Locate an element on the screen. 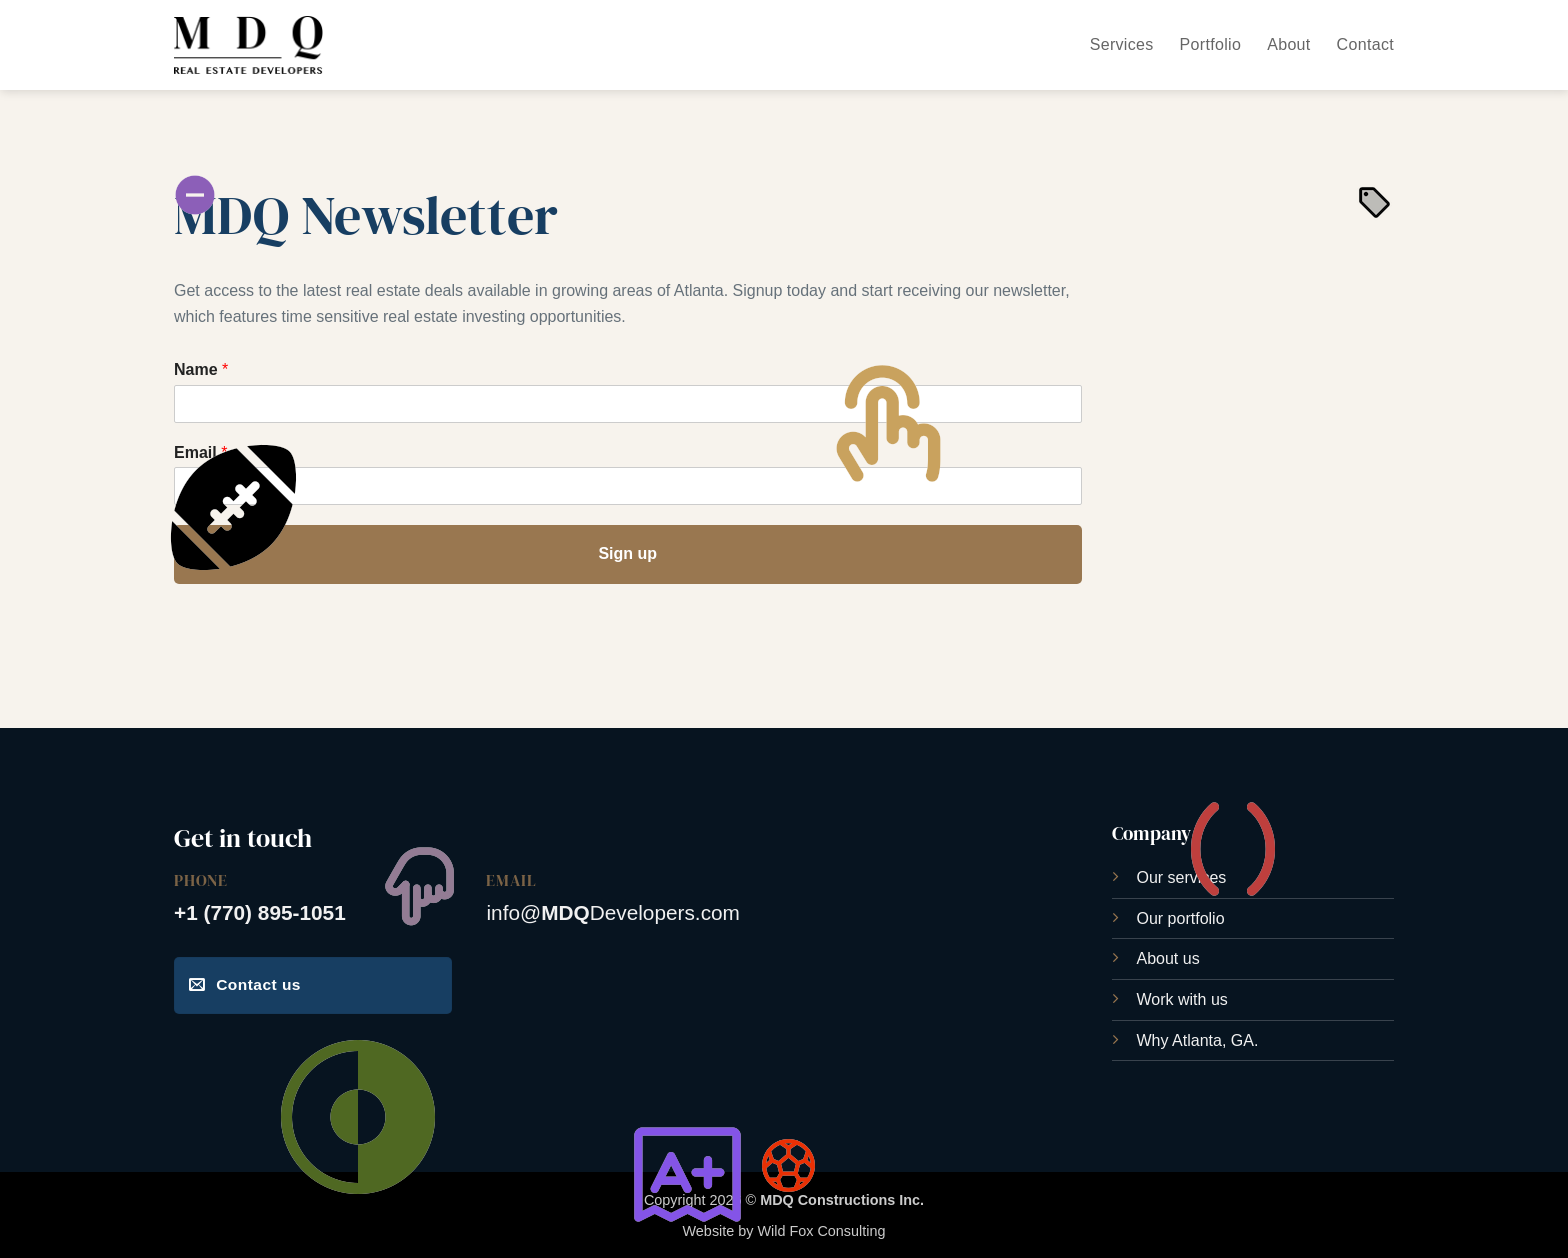 This screenshot has height=1258, width=1568. toggle invert colors mode is located at coordinates (358, 1117).